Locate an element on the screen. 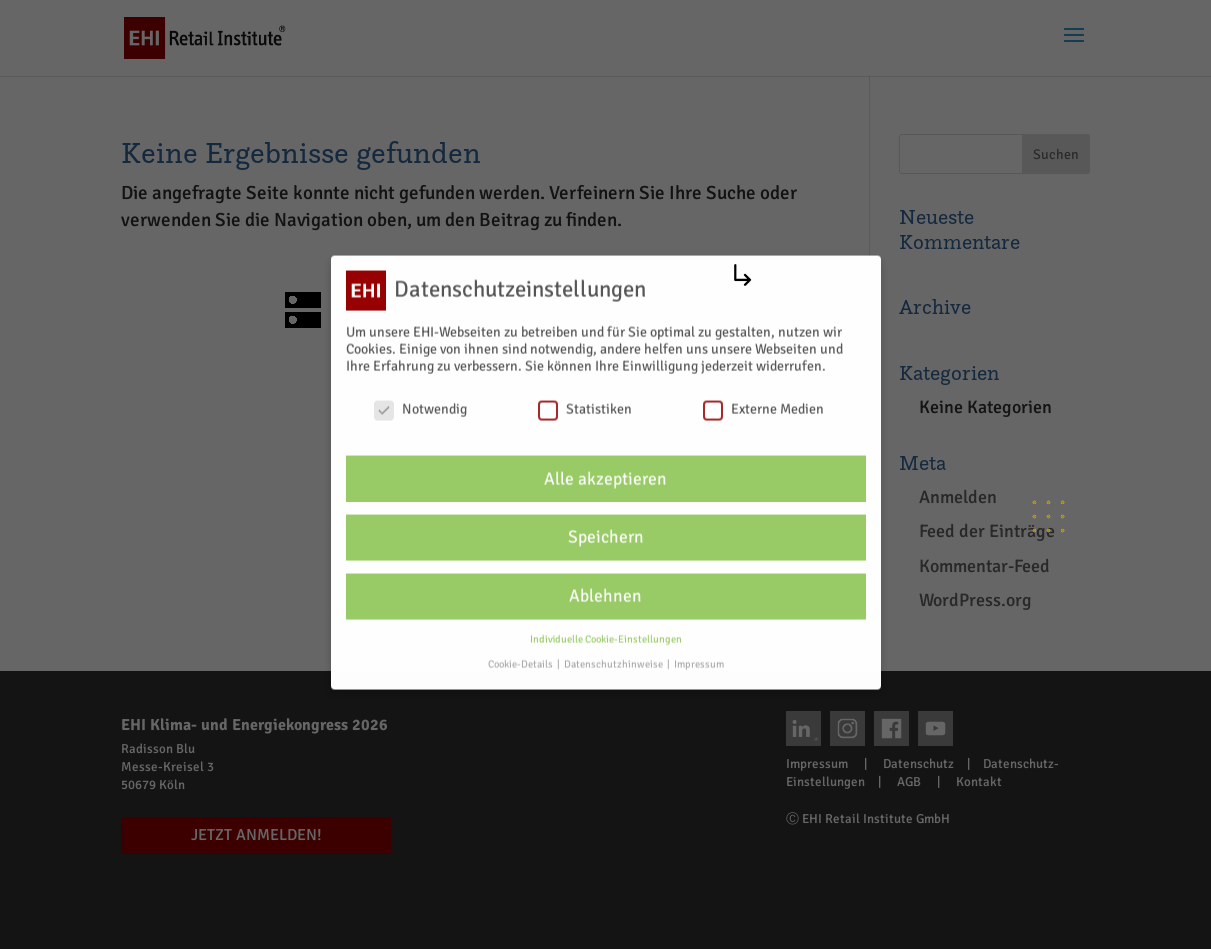 This screenshot has width=1211, height=949. open app drawer or launcher menu is located at coordinates (1048, 516).